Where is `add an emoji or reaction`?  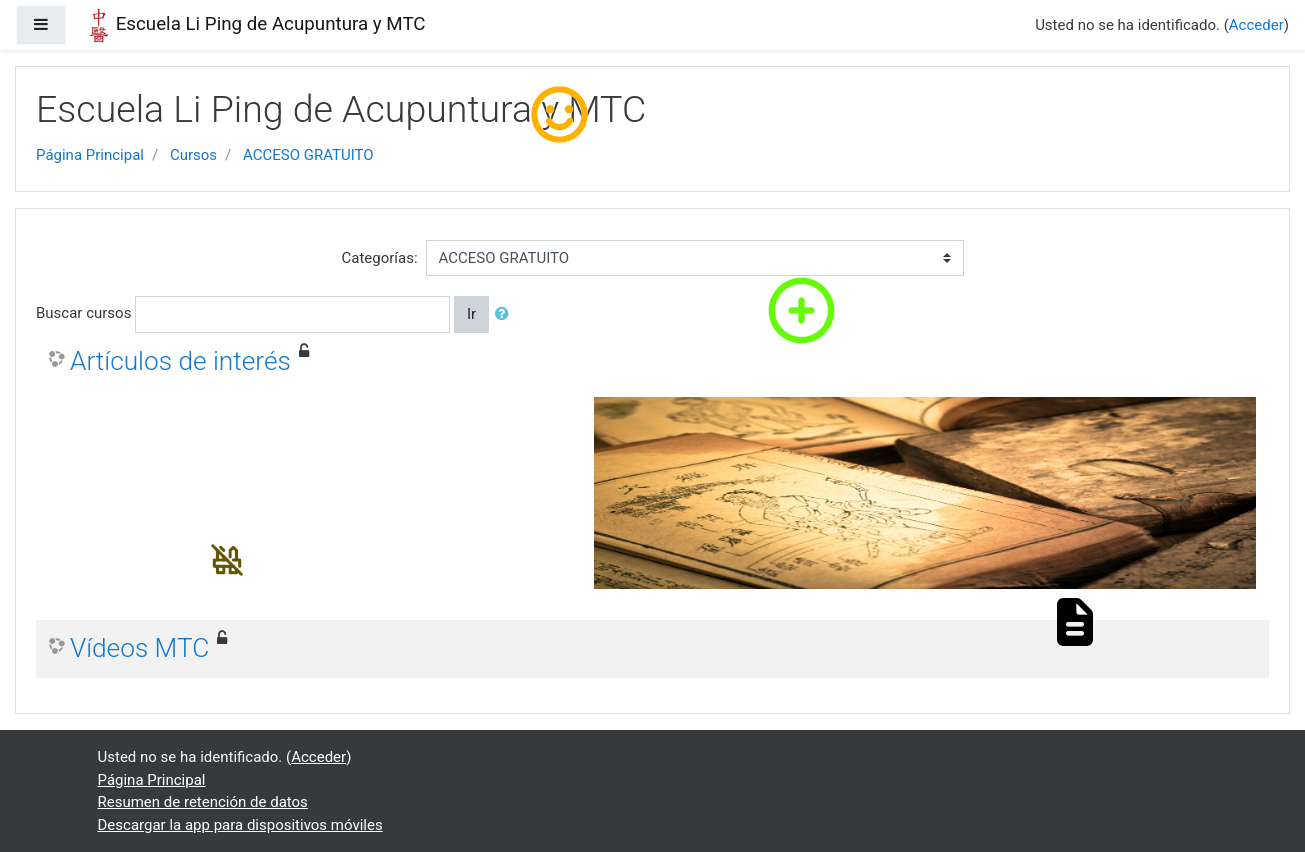 add an emoji or reaction is located at coordinates (559, 114).